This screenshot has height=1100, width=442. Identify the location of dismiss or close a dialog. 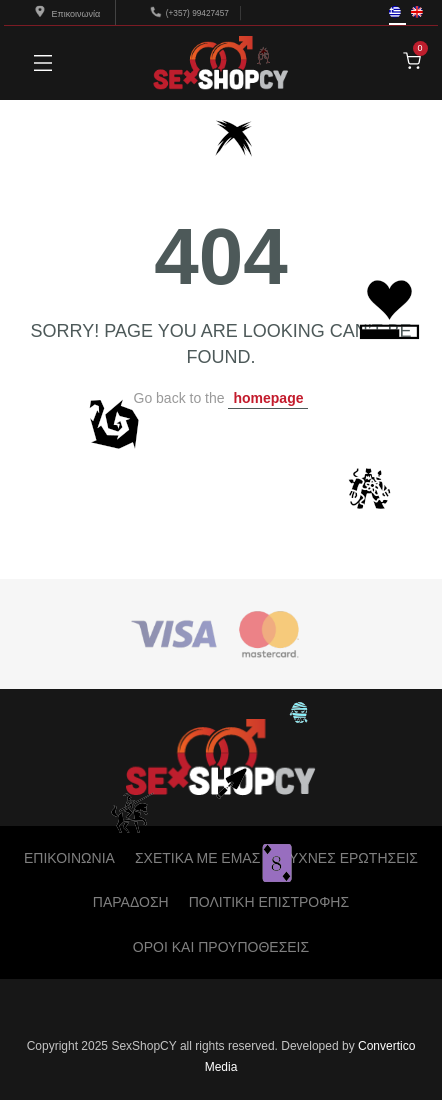
(233, 138).